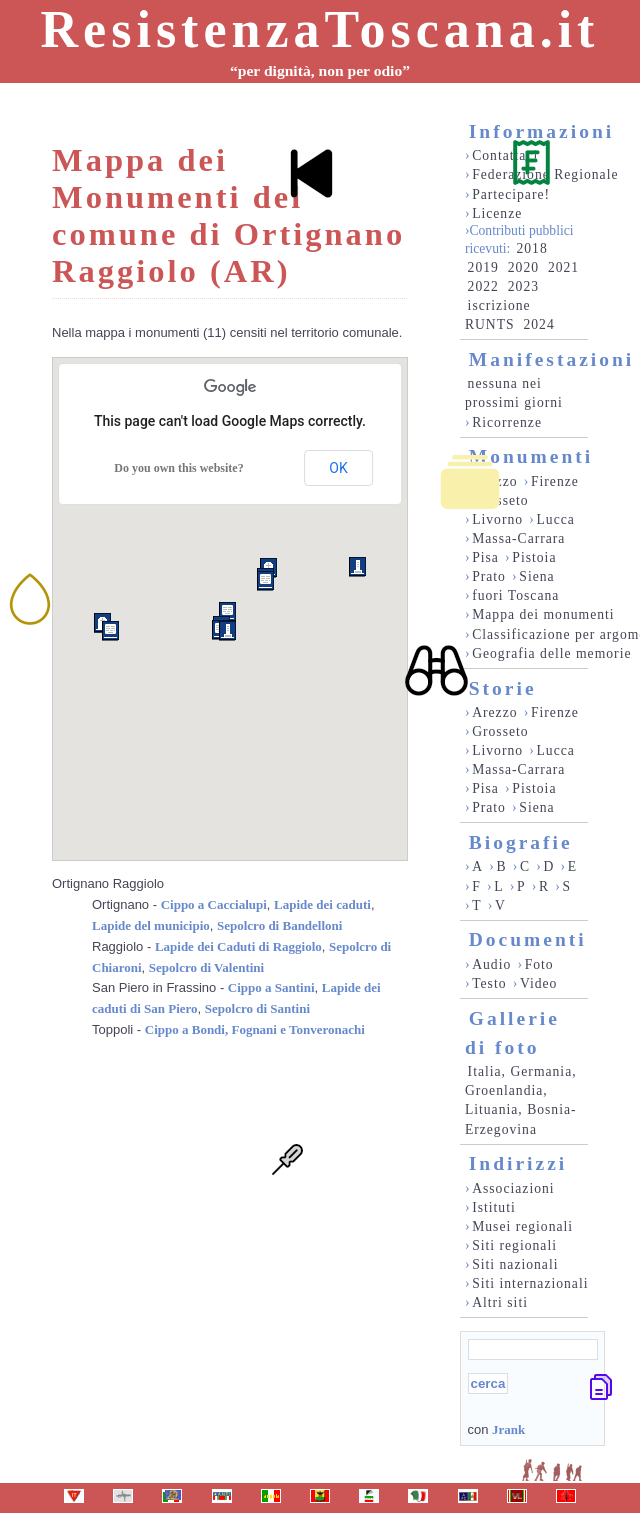 This screenshot has height=1516, width=640. I want to click on view receipt or transaction in swiss francs, so click(531, 162).